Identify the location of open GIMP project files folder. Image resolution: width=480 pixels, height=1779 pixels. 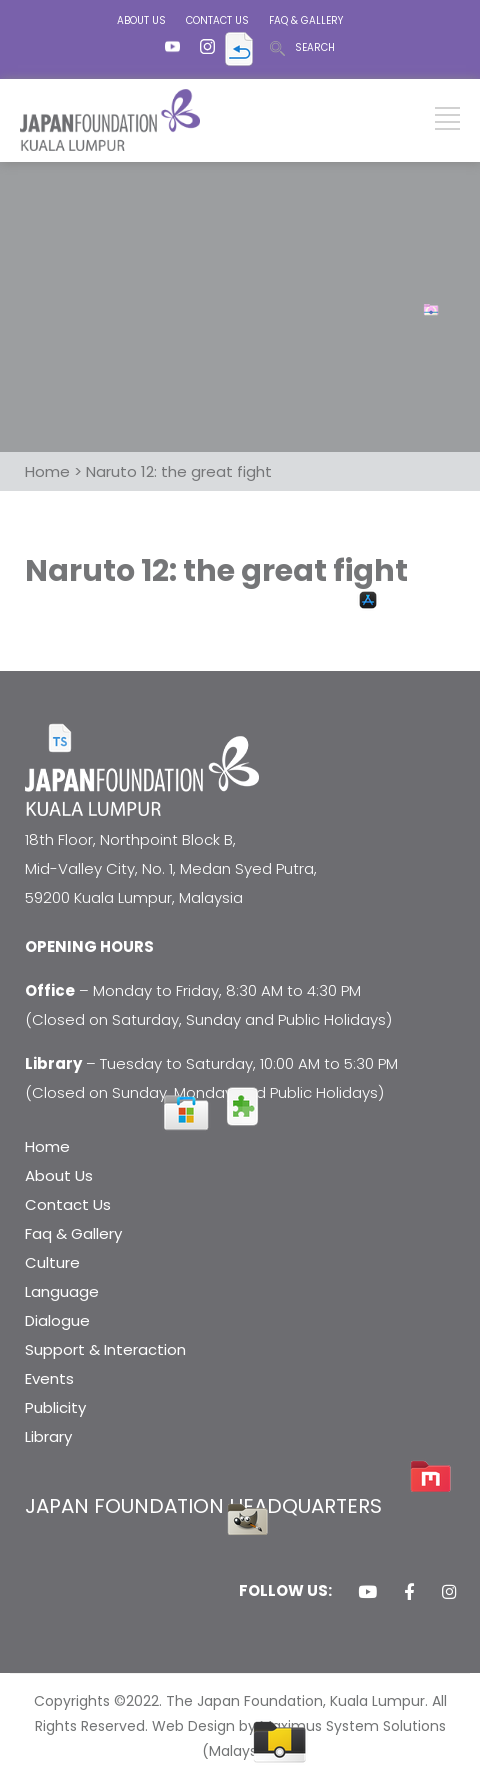
(247, 1520).